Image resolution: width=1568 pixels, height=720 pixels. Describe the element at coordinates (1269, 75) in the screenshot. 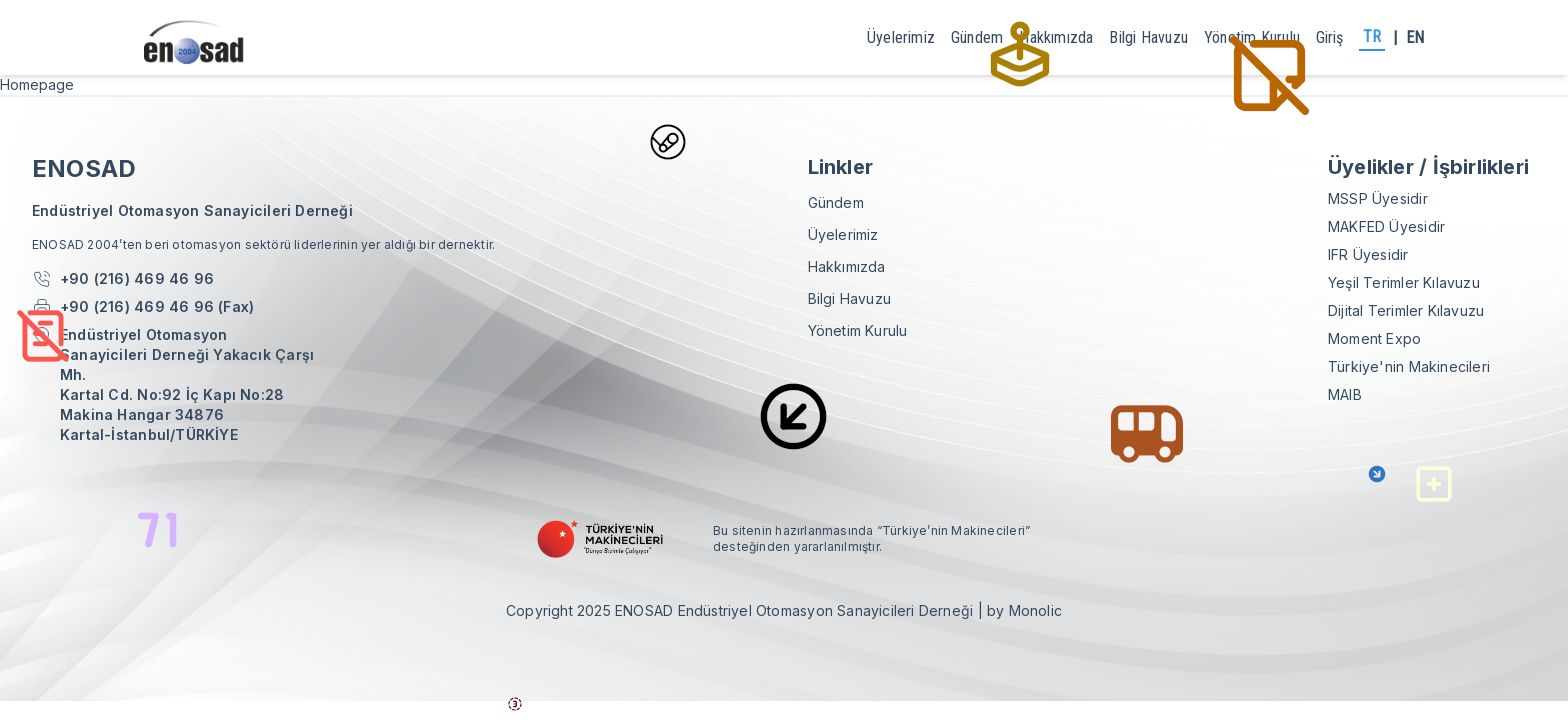

I see `notes feature is disabled or unavailable` at that location.